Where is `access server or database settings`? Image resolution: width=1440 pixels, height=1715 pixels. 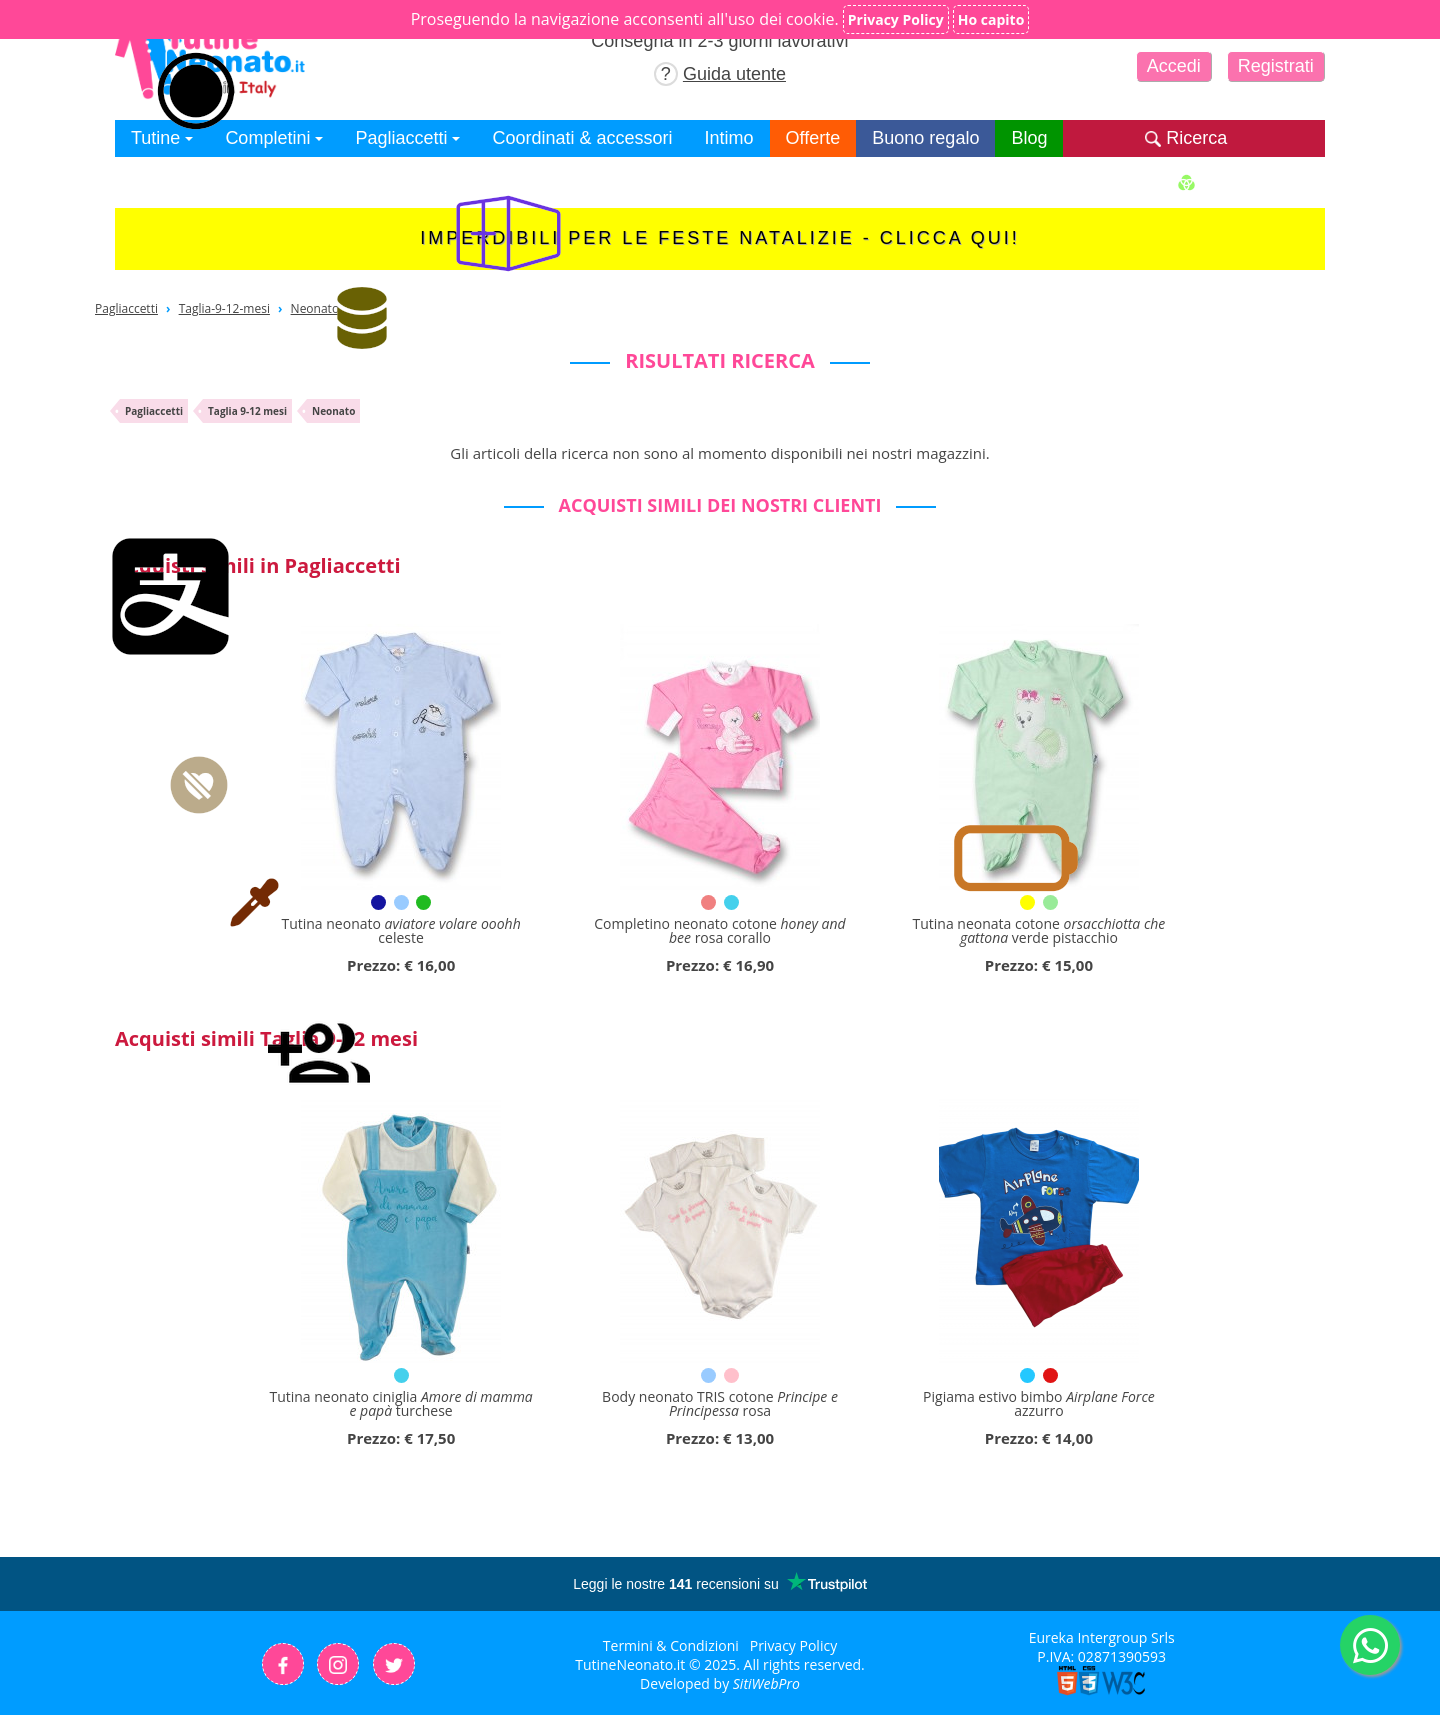 access server or database settings is located at coordinates (362, 318).